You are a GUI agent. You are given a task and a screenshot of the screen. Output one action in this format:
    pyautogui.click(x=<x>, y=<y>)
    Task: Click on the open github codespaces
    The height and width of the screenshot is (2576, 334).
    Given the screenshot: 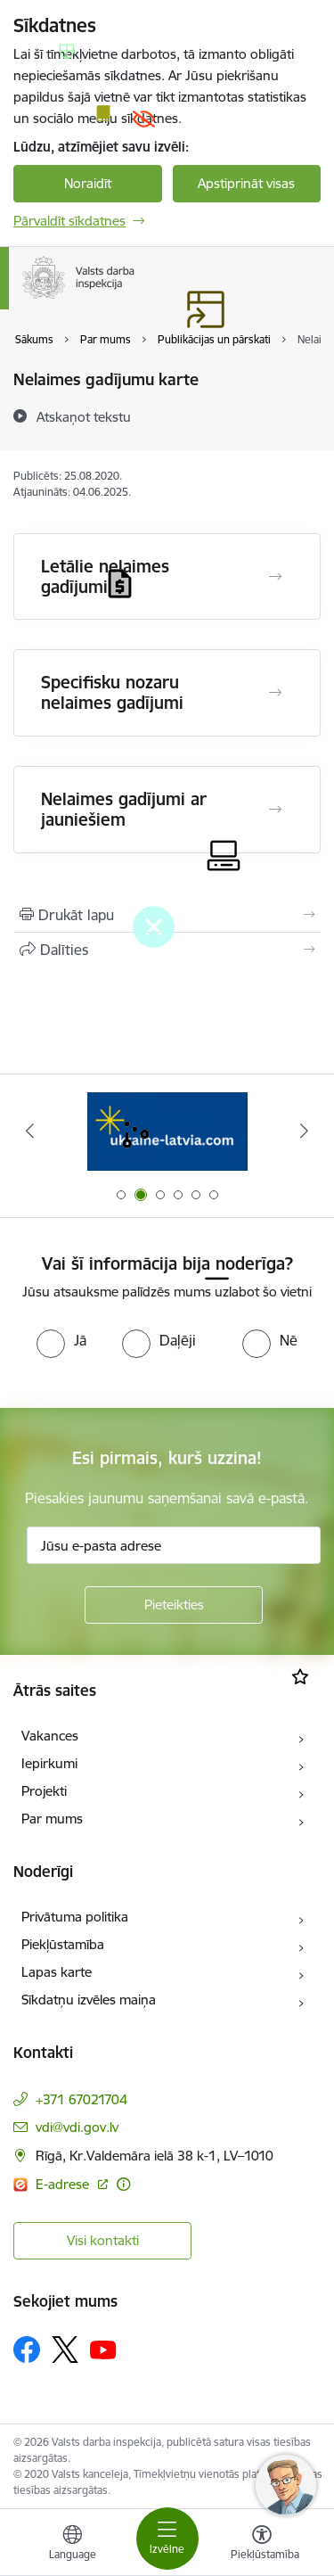 What is the action you would take?
    pyautogui.click(x=224, y=856)
    